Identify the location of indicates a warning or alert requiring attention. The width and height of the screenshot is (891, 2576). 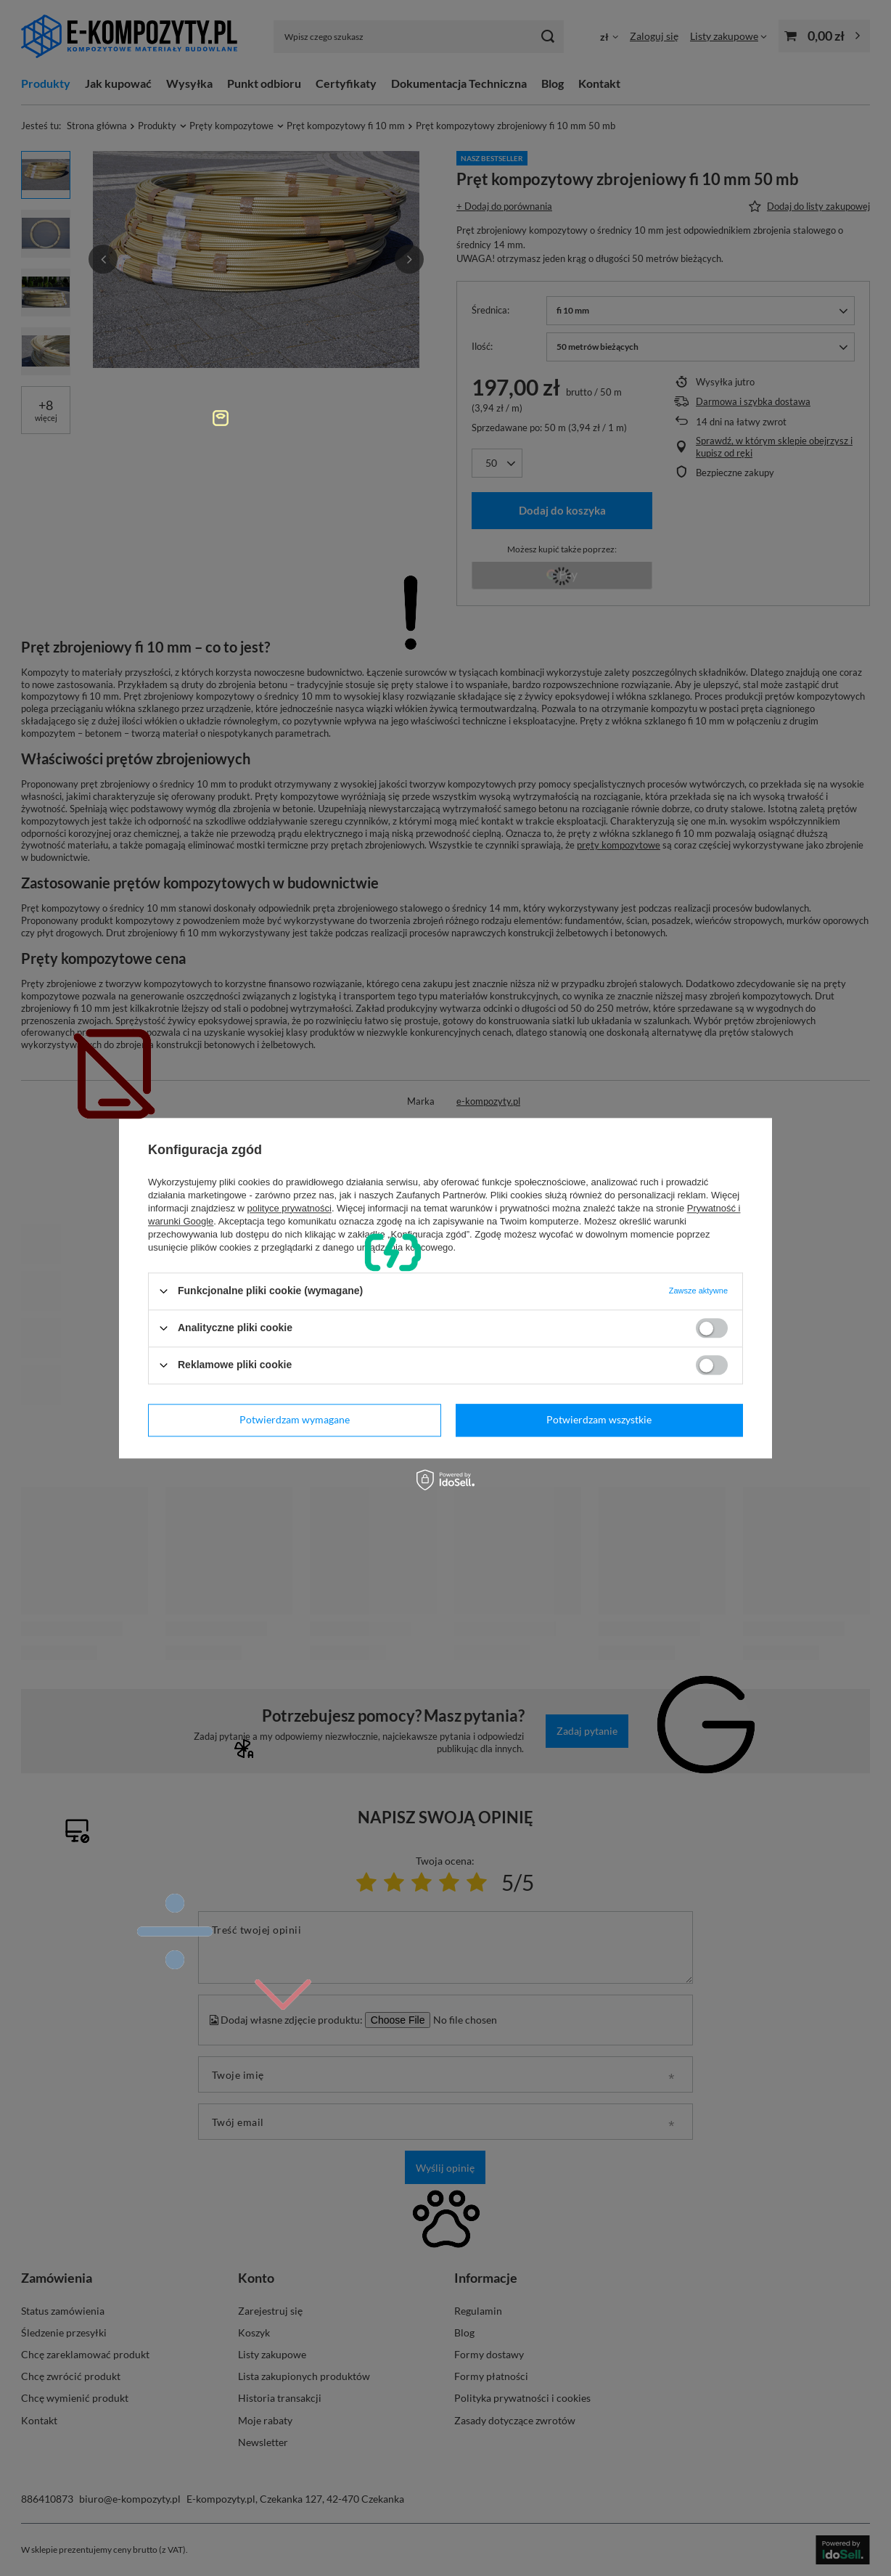
(411, 613).